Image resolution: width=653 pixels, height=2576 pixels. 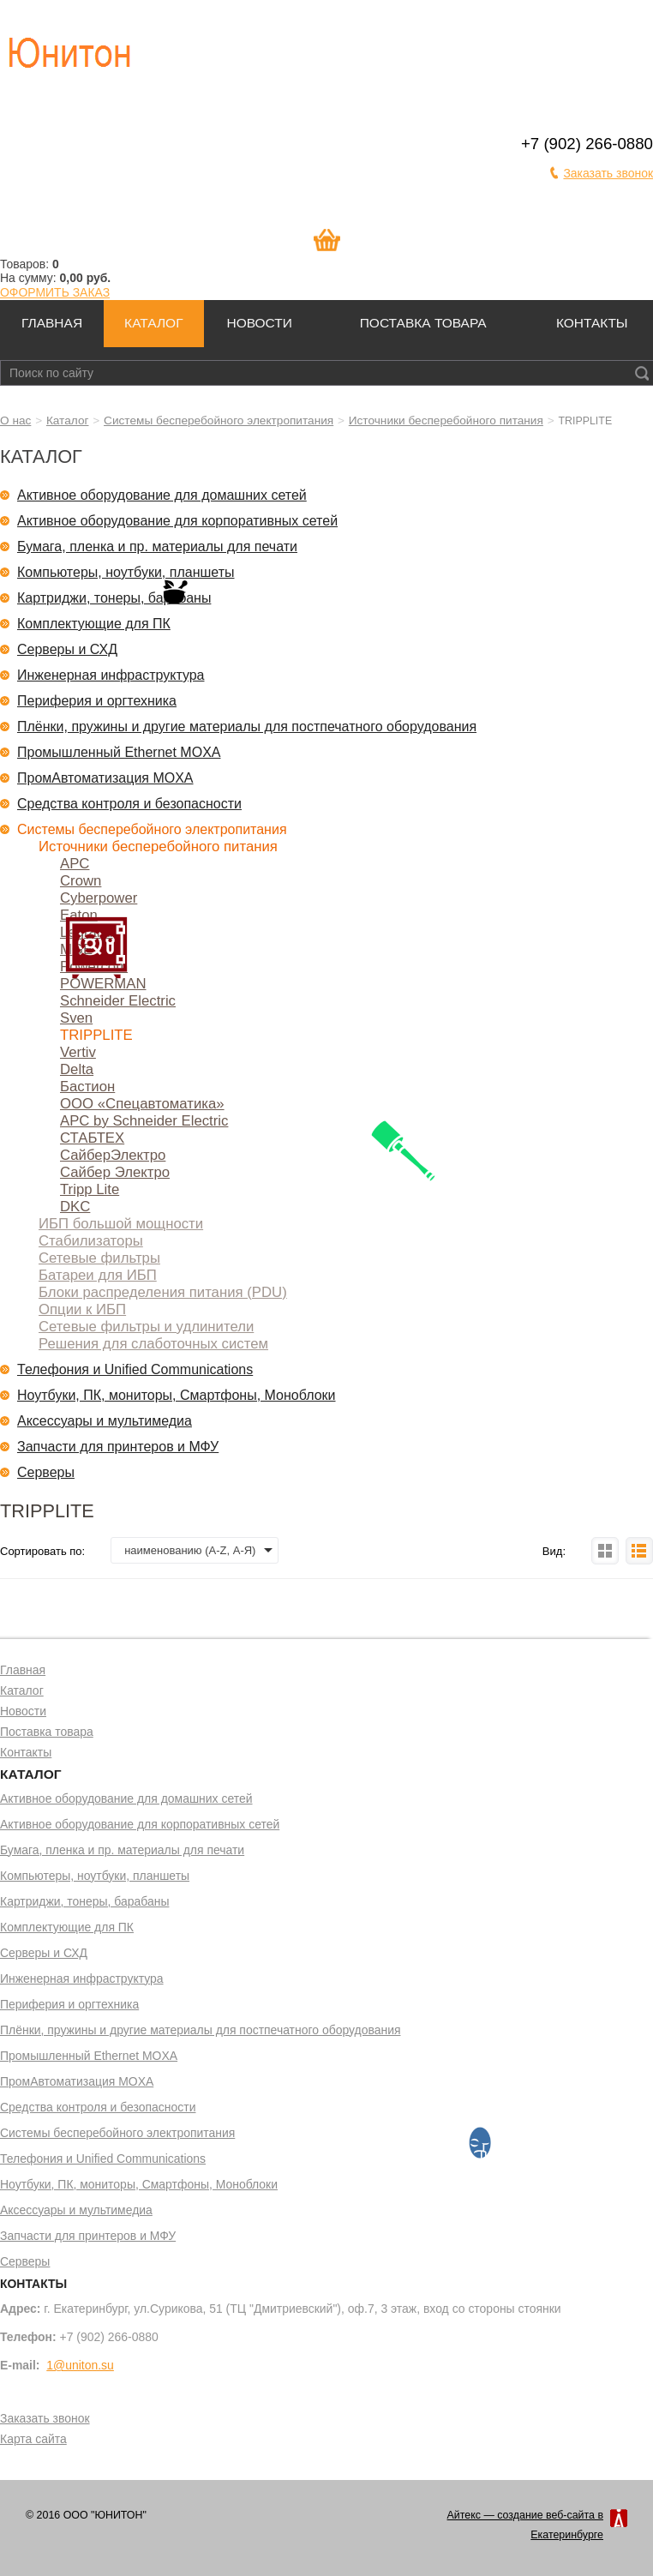 What do you see at coordinates (96, 947) in the screenshot?
I see `access secure storage or vault` at bounding box center [96, 947].